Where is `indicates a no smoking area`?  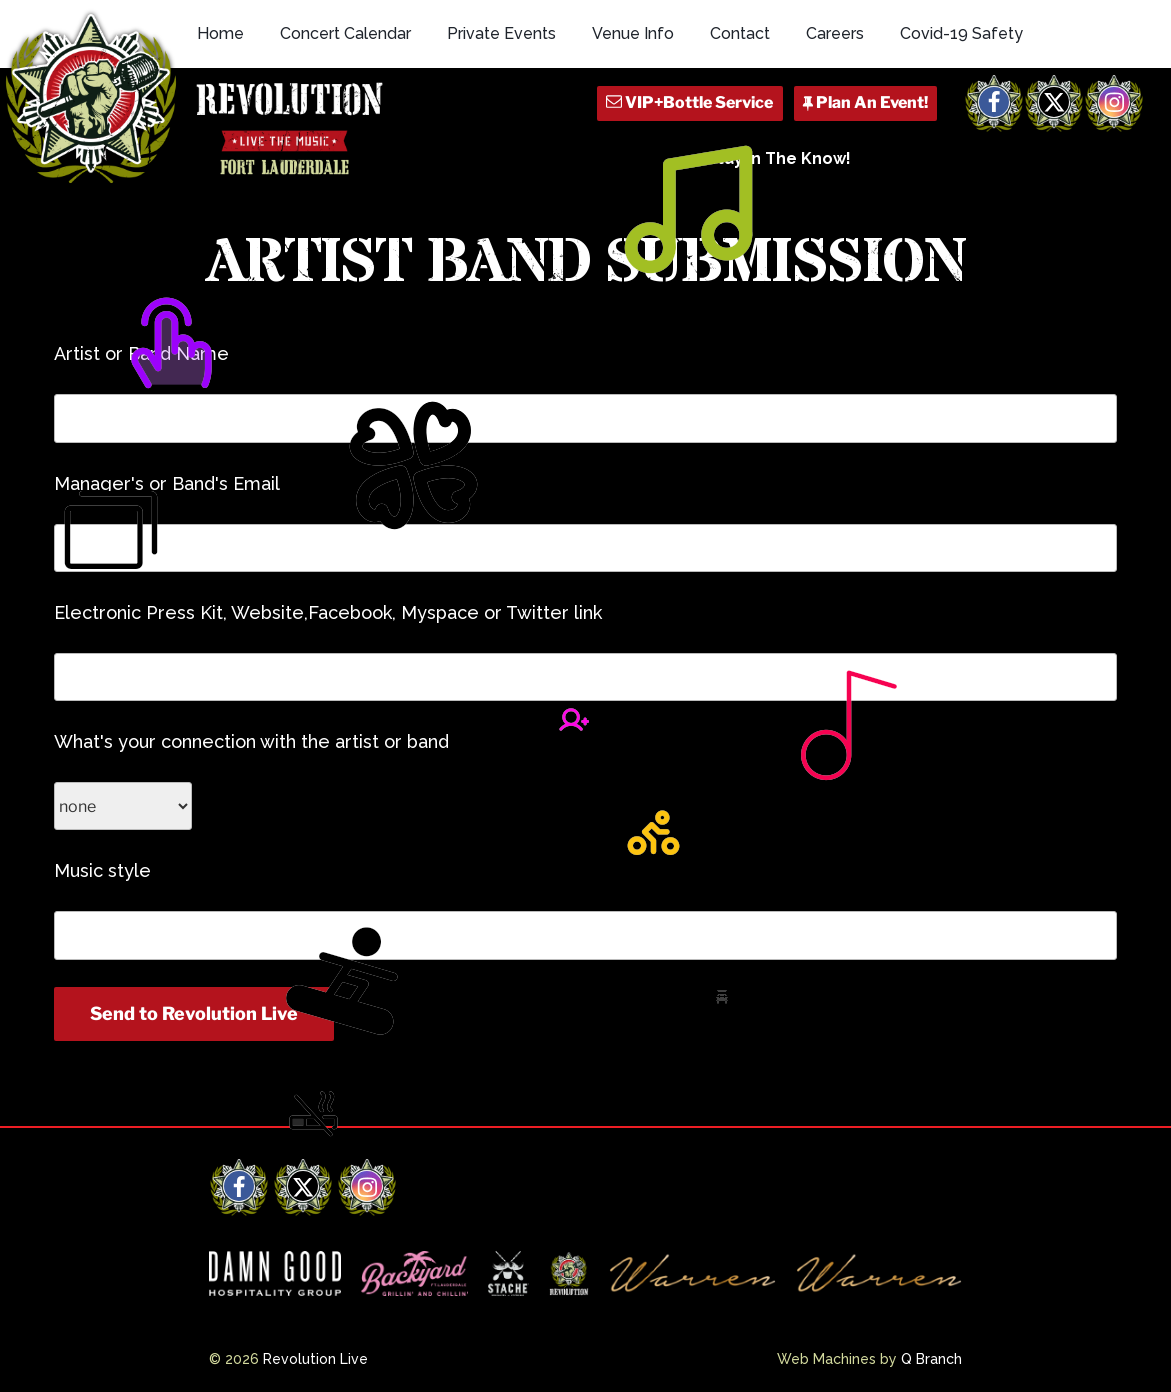 indicates a no smoking area is located at coordinates (313, 1115).